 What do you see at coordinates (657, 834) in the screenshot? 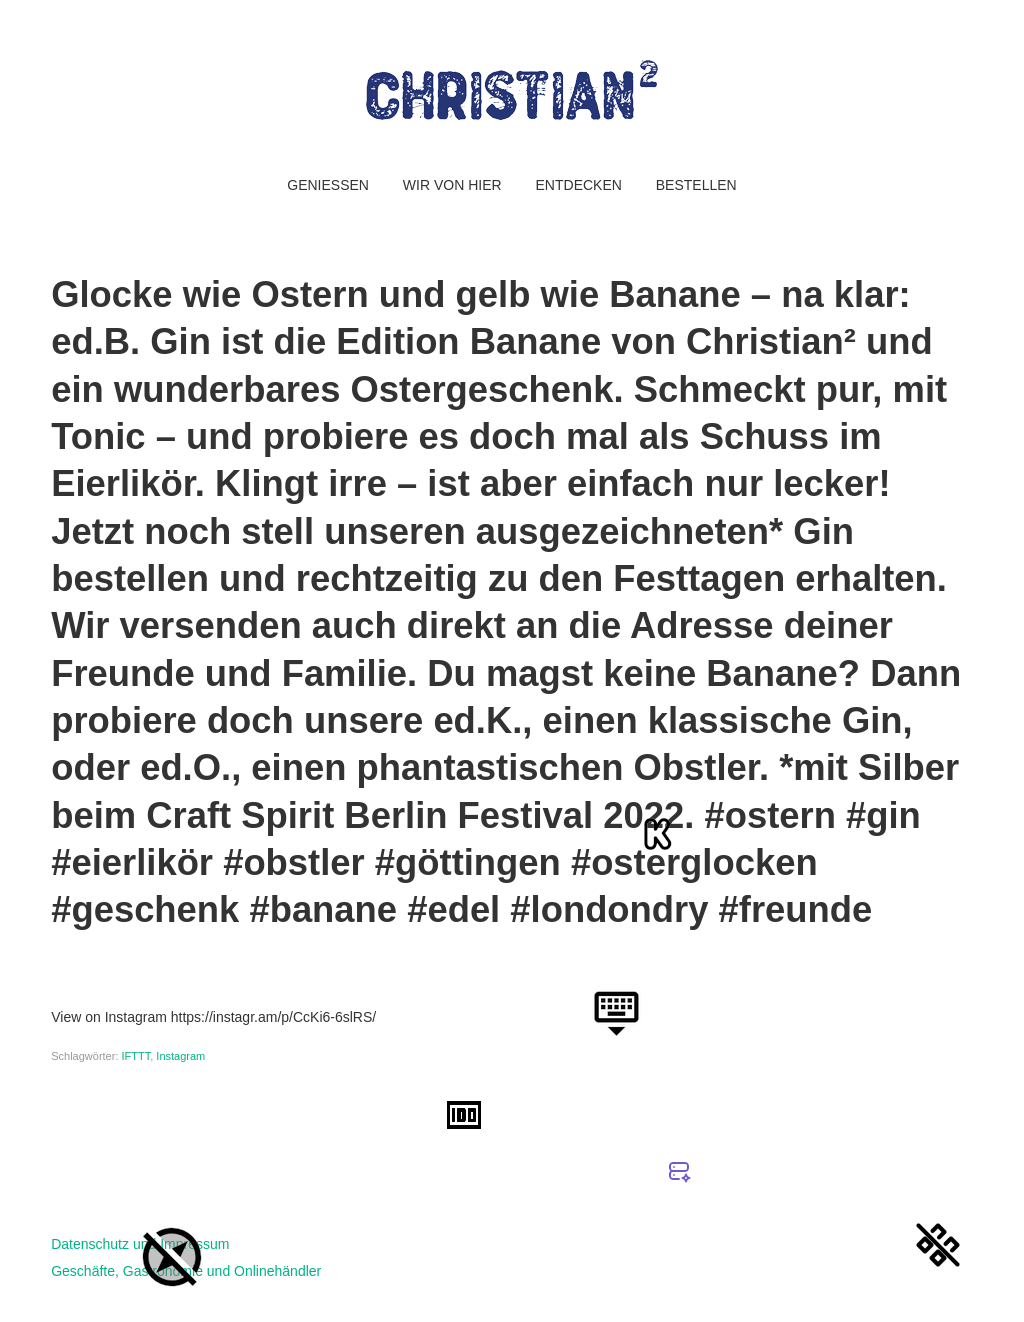
I see `link to Kickstarter profile or campaign` at bounding box center [657, 834].